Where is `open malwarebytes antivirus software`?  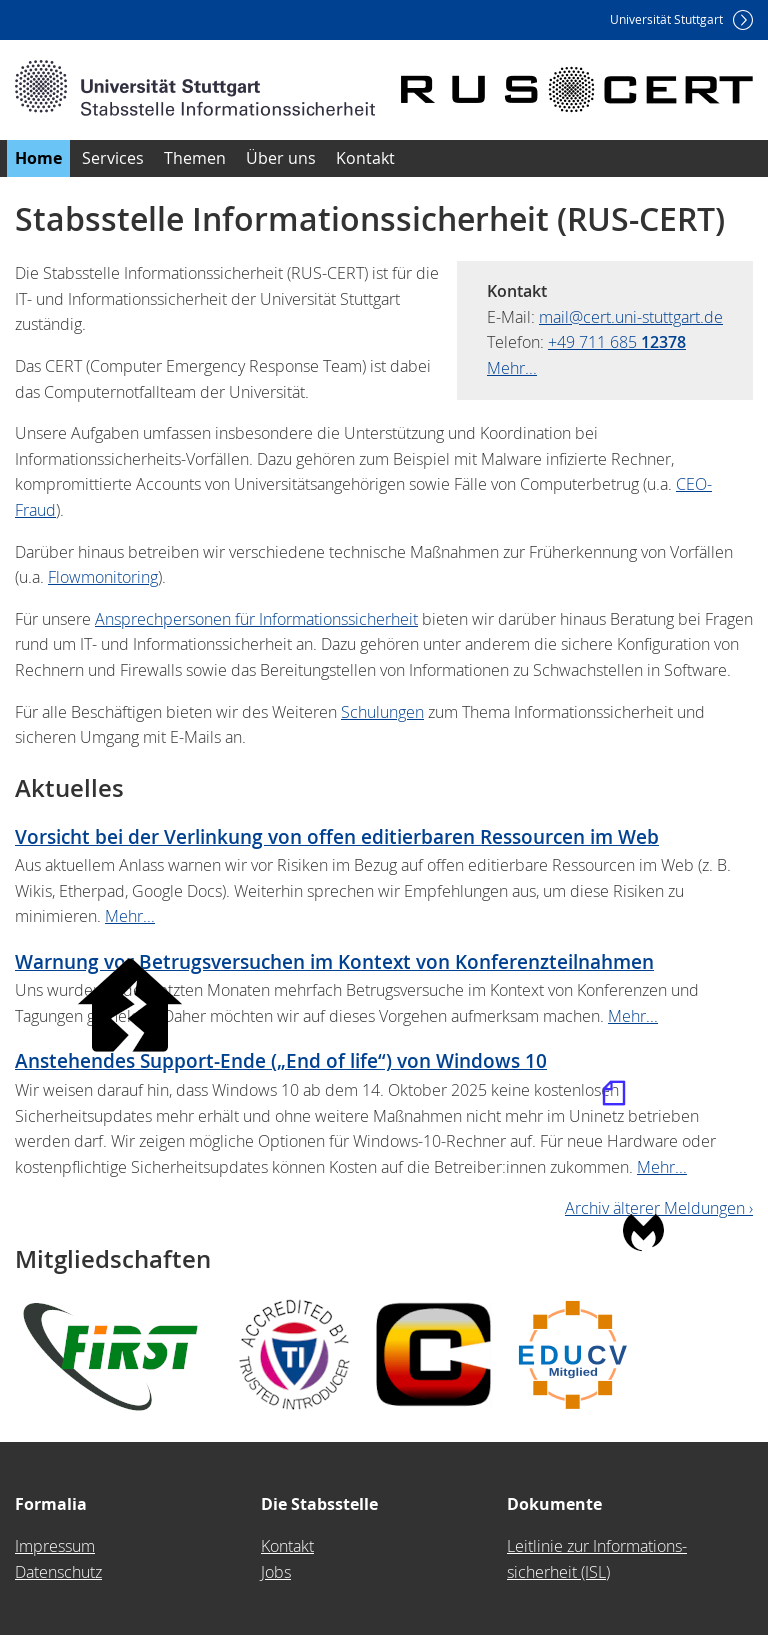 open malwarebytes antivirus software is located at coordinates (643, 1232).